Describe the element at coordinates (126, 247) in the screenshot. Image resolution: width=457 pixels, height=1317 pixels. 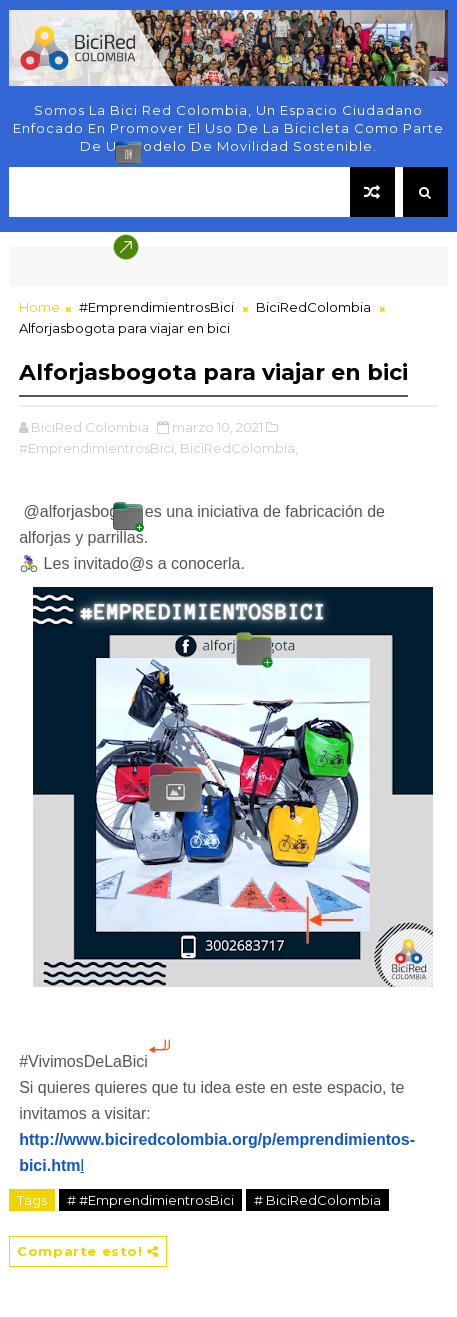
I see `indicates a symbolic link or shortcut to another file` at that location.